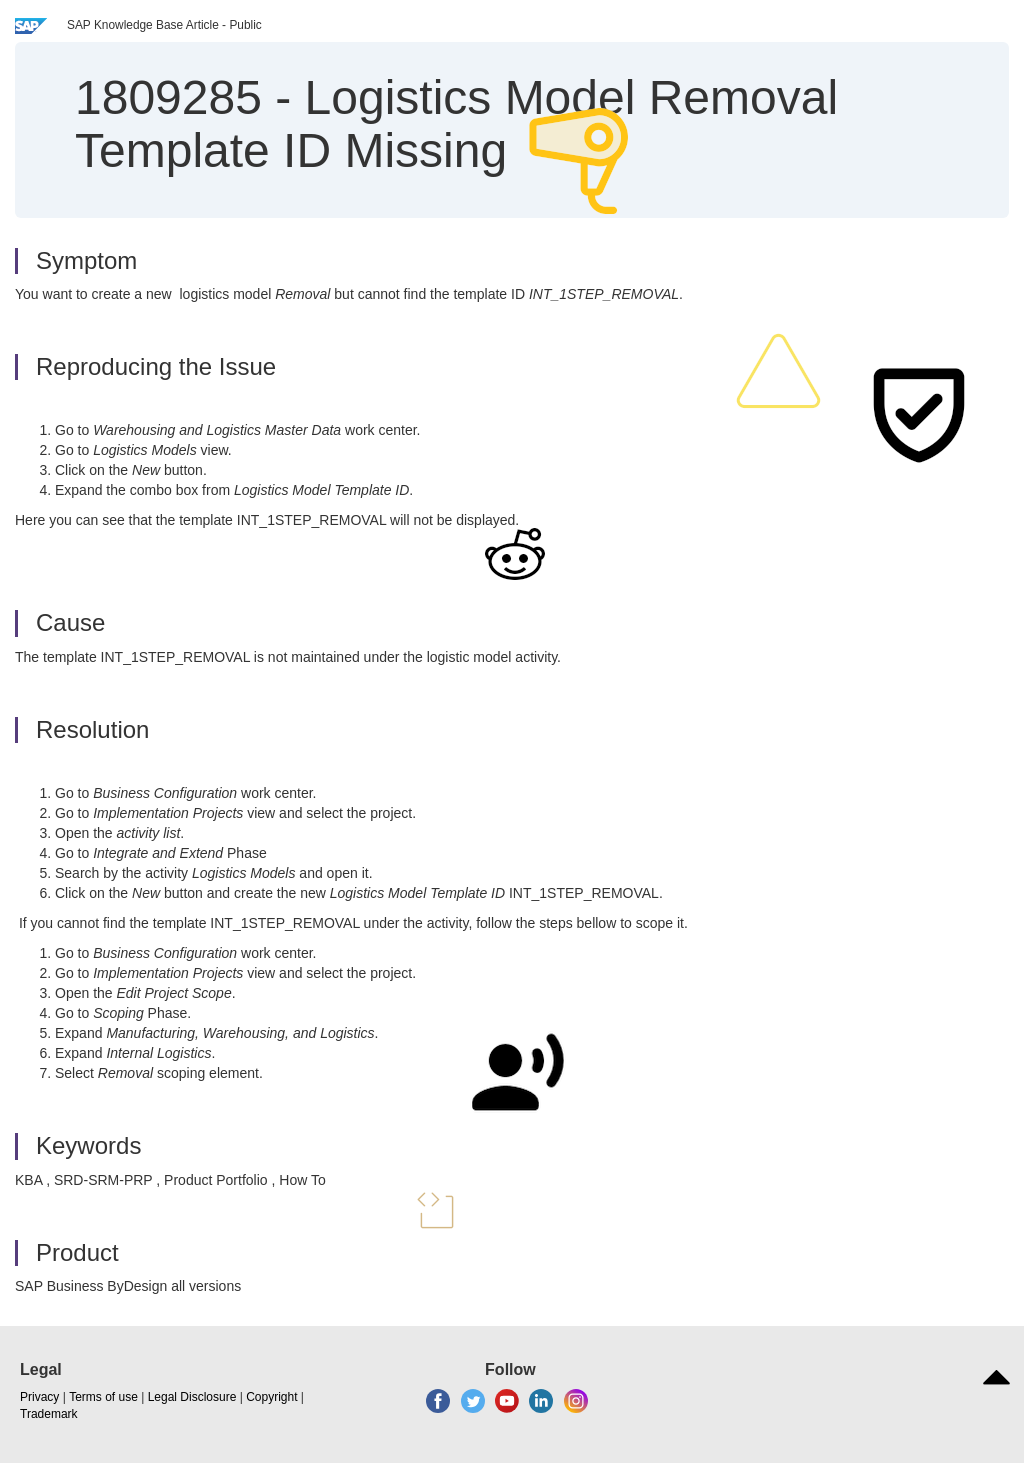 The width and height of the screenshot is (1024, 1463). Describe the element at coordinates (996, 1378) in the screenshot. I see `collapse an expanded section` at that location.